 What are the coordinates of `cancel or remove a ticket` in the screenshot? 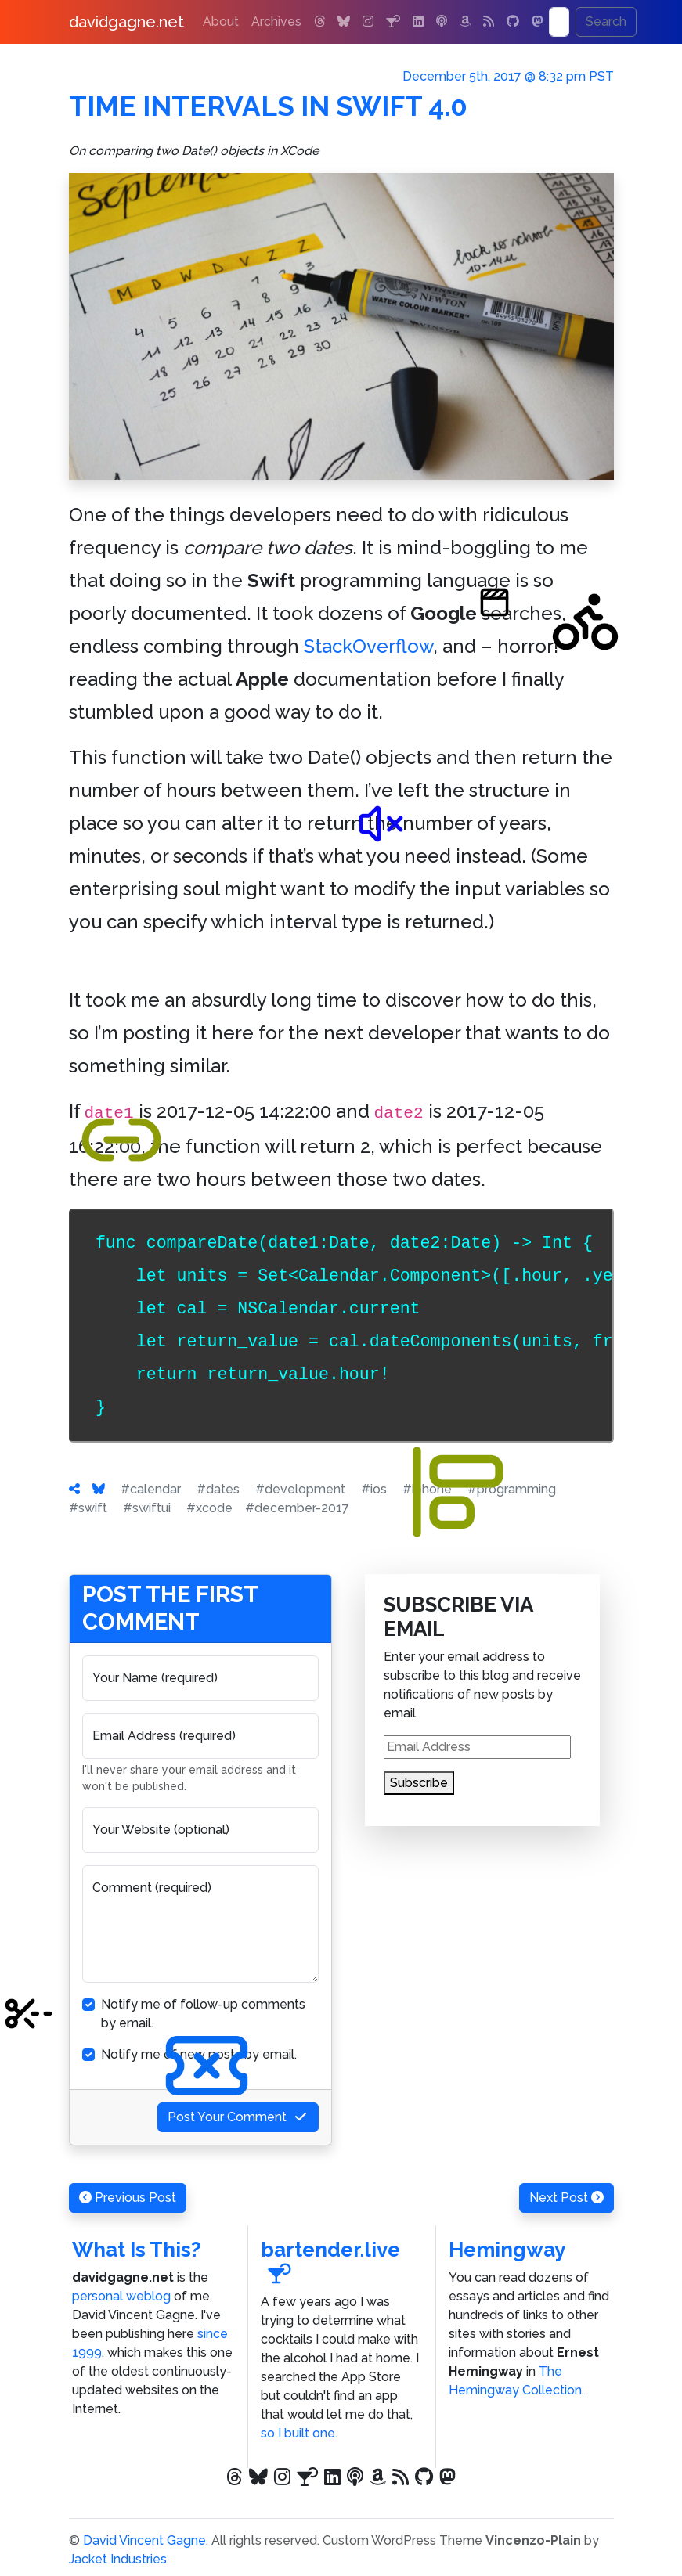 It's located at (207, 2066).